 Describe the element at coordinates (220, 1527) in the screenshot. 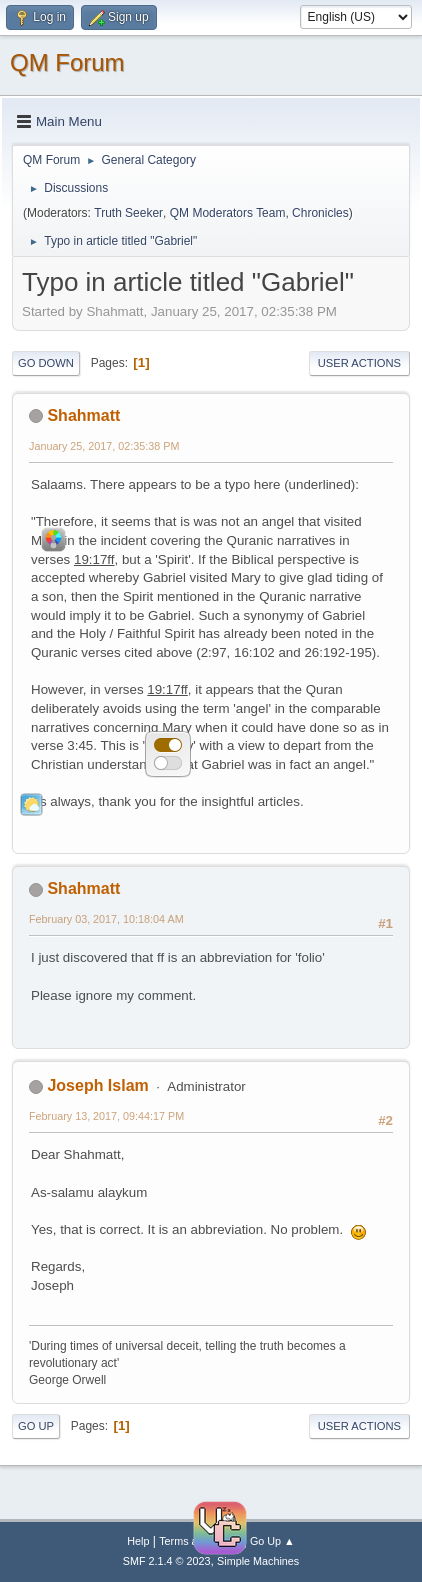

I see `open vesktop, a discord client mod` at that location.